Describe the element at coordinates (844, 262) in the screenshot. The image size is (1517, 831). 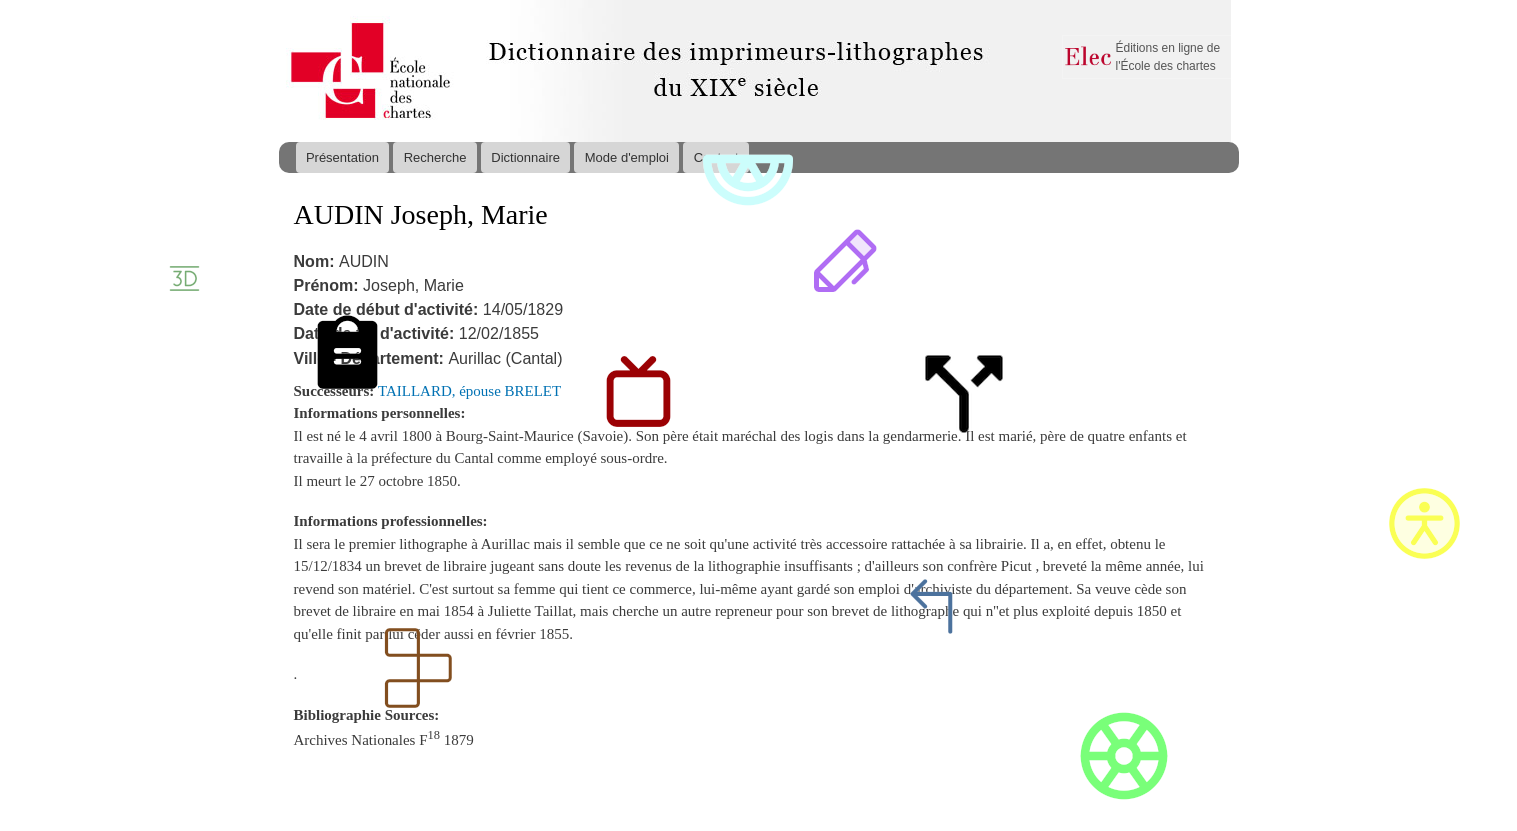
I see `edit or modify content` at that location.